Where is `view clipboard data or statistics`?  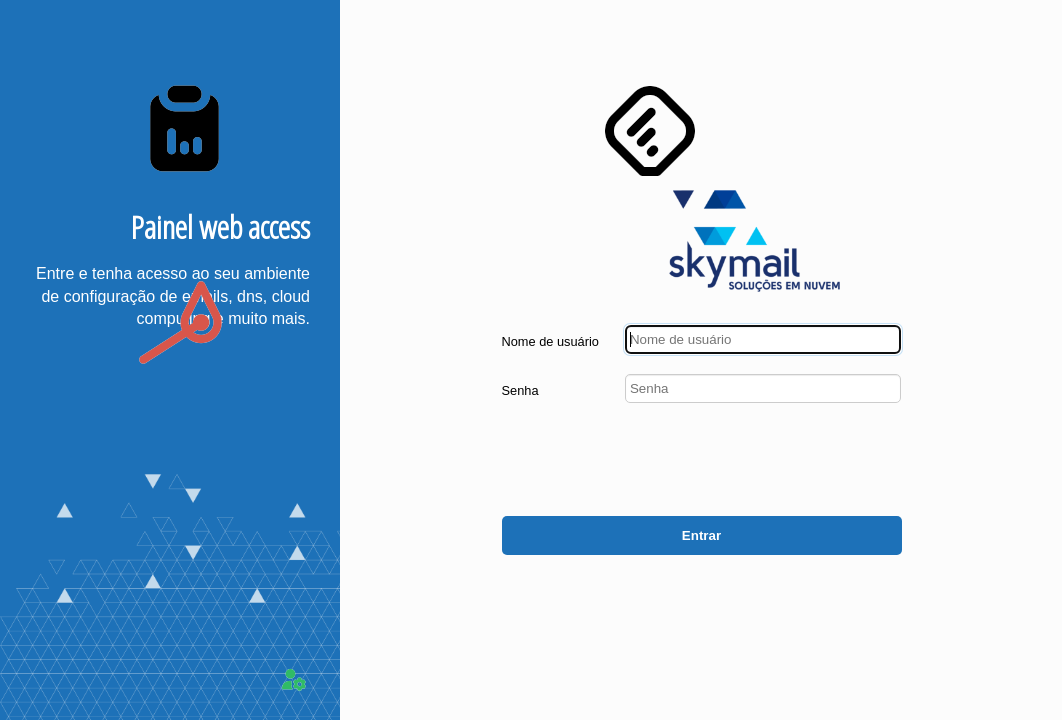 view clipboard data or statistics is located at coordinates (184, 128).